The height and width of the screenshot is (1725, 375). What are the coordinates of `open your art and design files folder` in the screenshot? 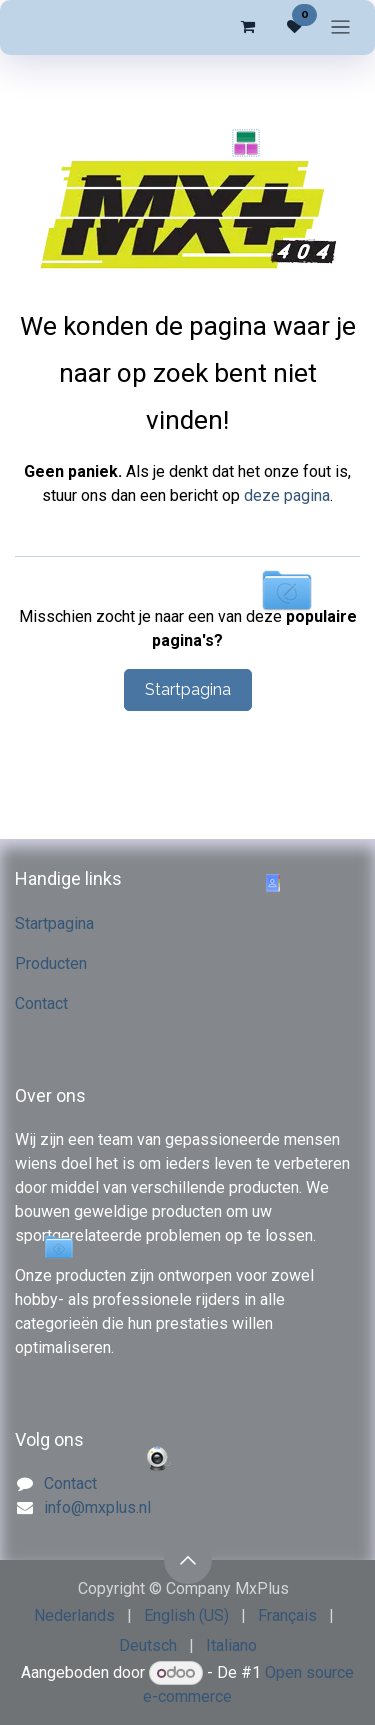 It's located at (287, 590).